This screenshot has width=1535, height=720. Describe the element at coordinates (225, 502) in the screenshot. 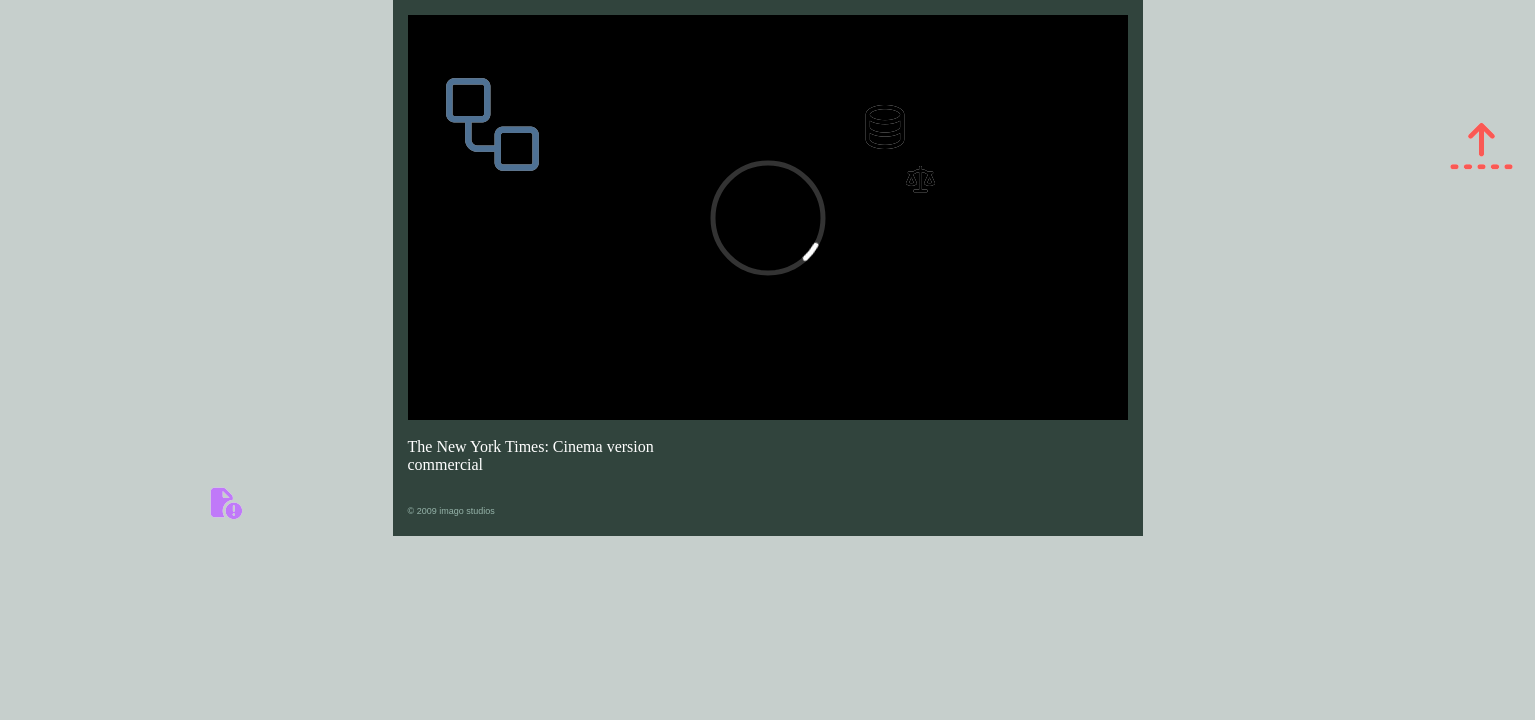

I see `file error or issue detected` at that location.